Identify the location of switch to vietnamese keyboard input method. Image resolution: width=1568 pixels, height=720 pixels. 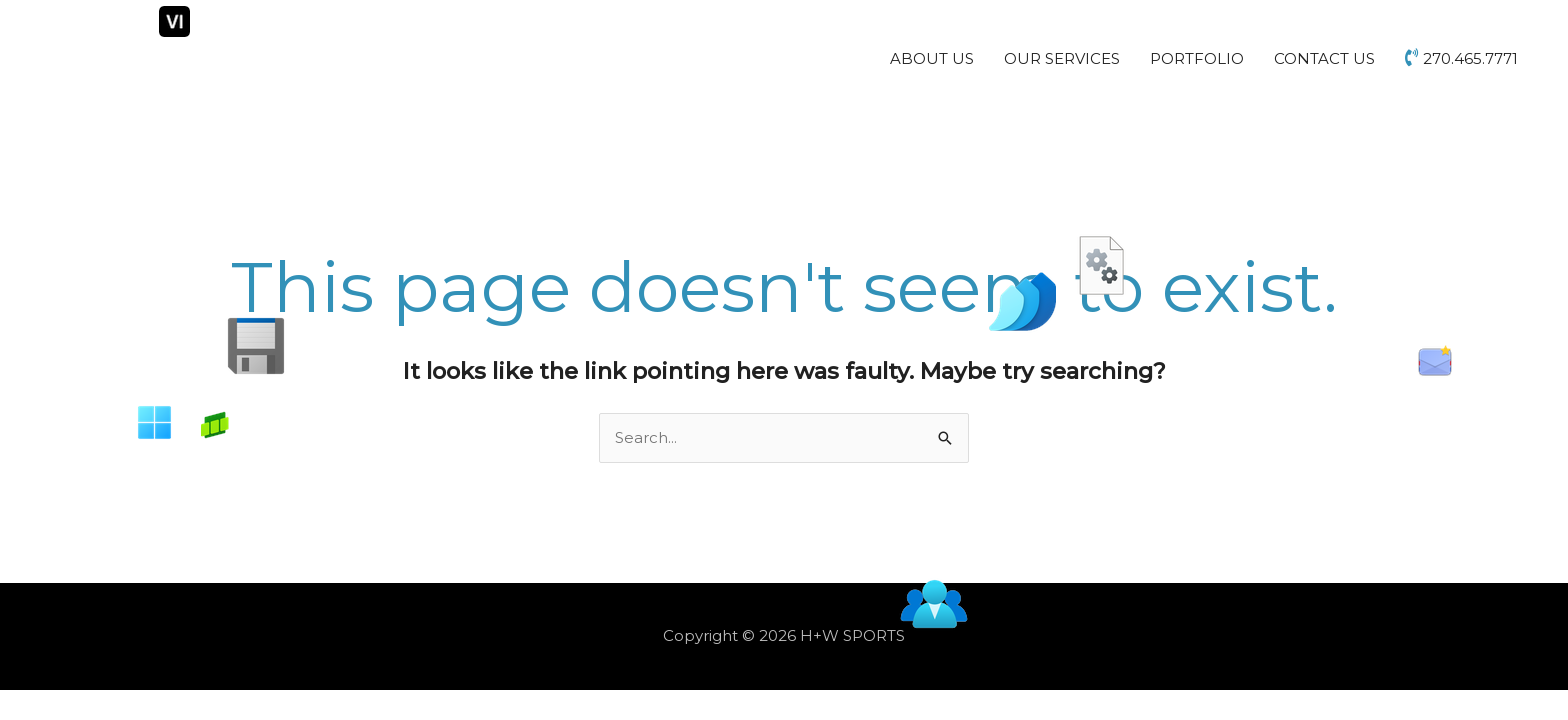
(174, 21).